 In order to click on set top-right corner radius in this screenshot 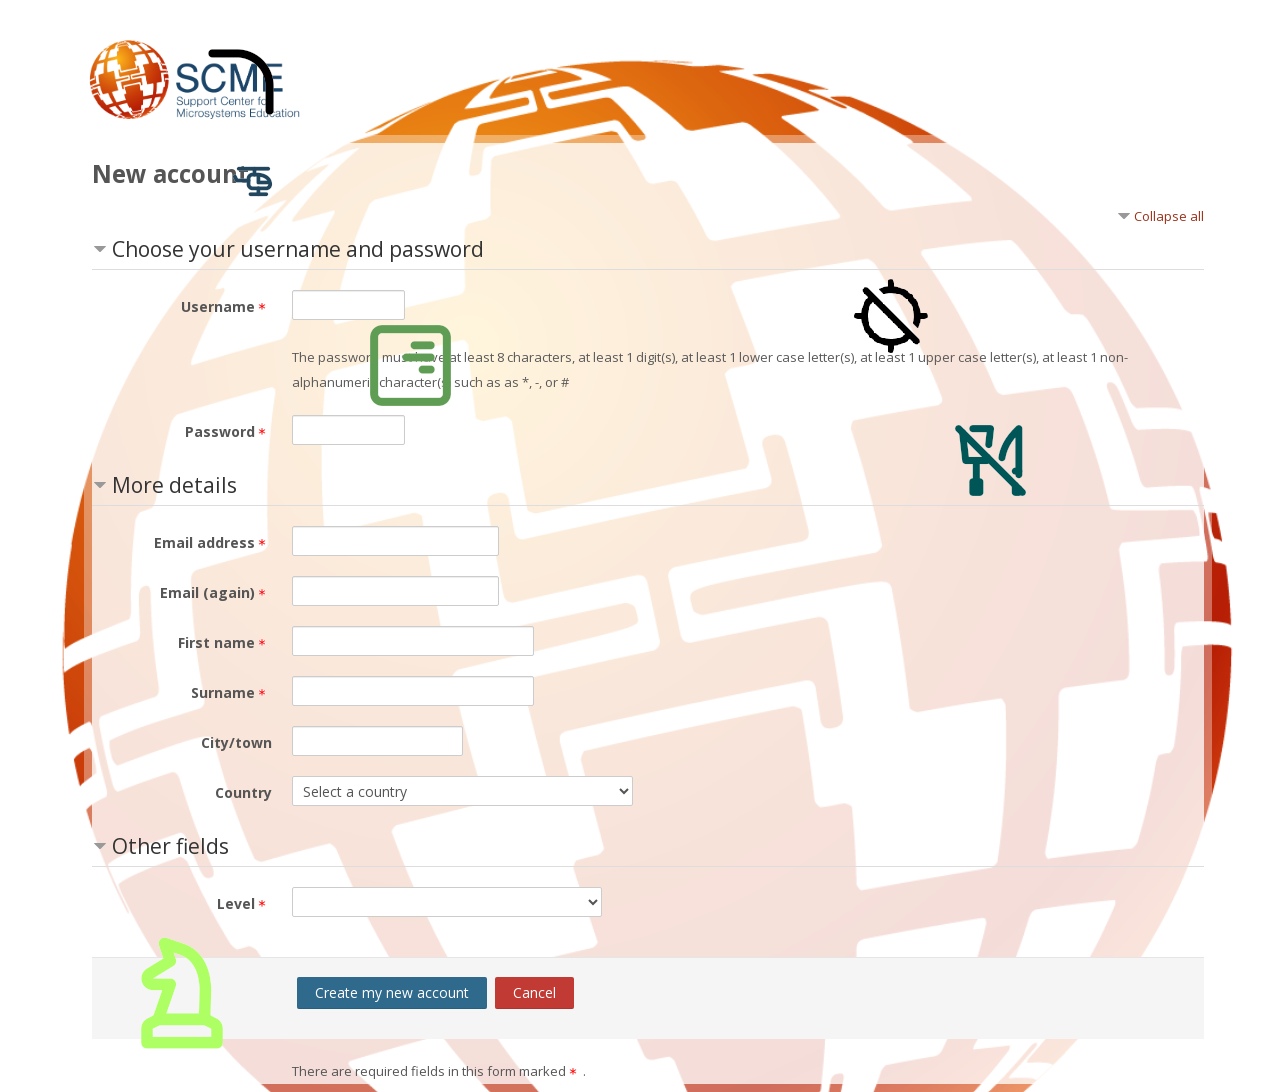, I will do `click(241, 82)`.